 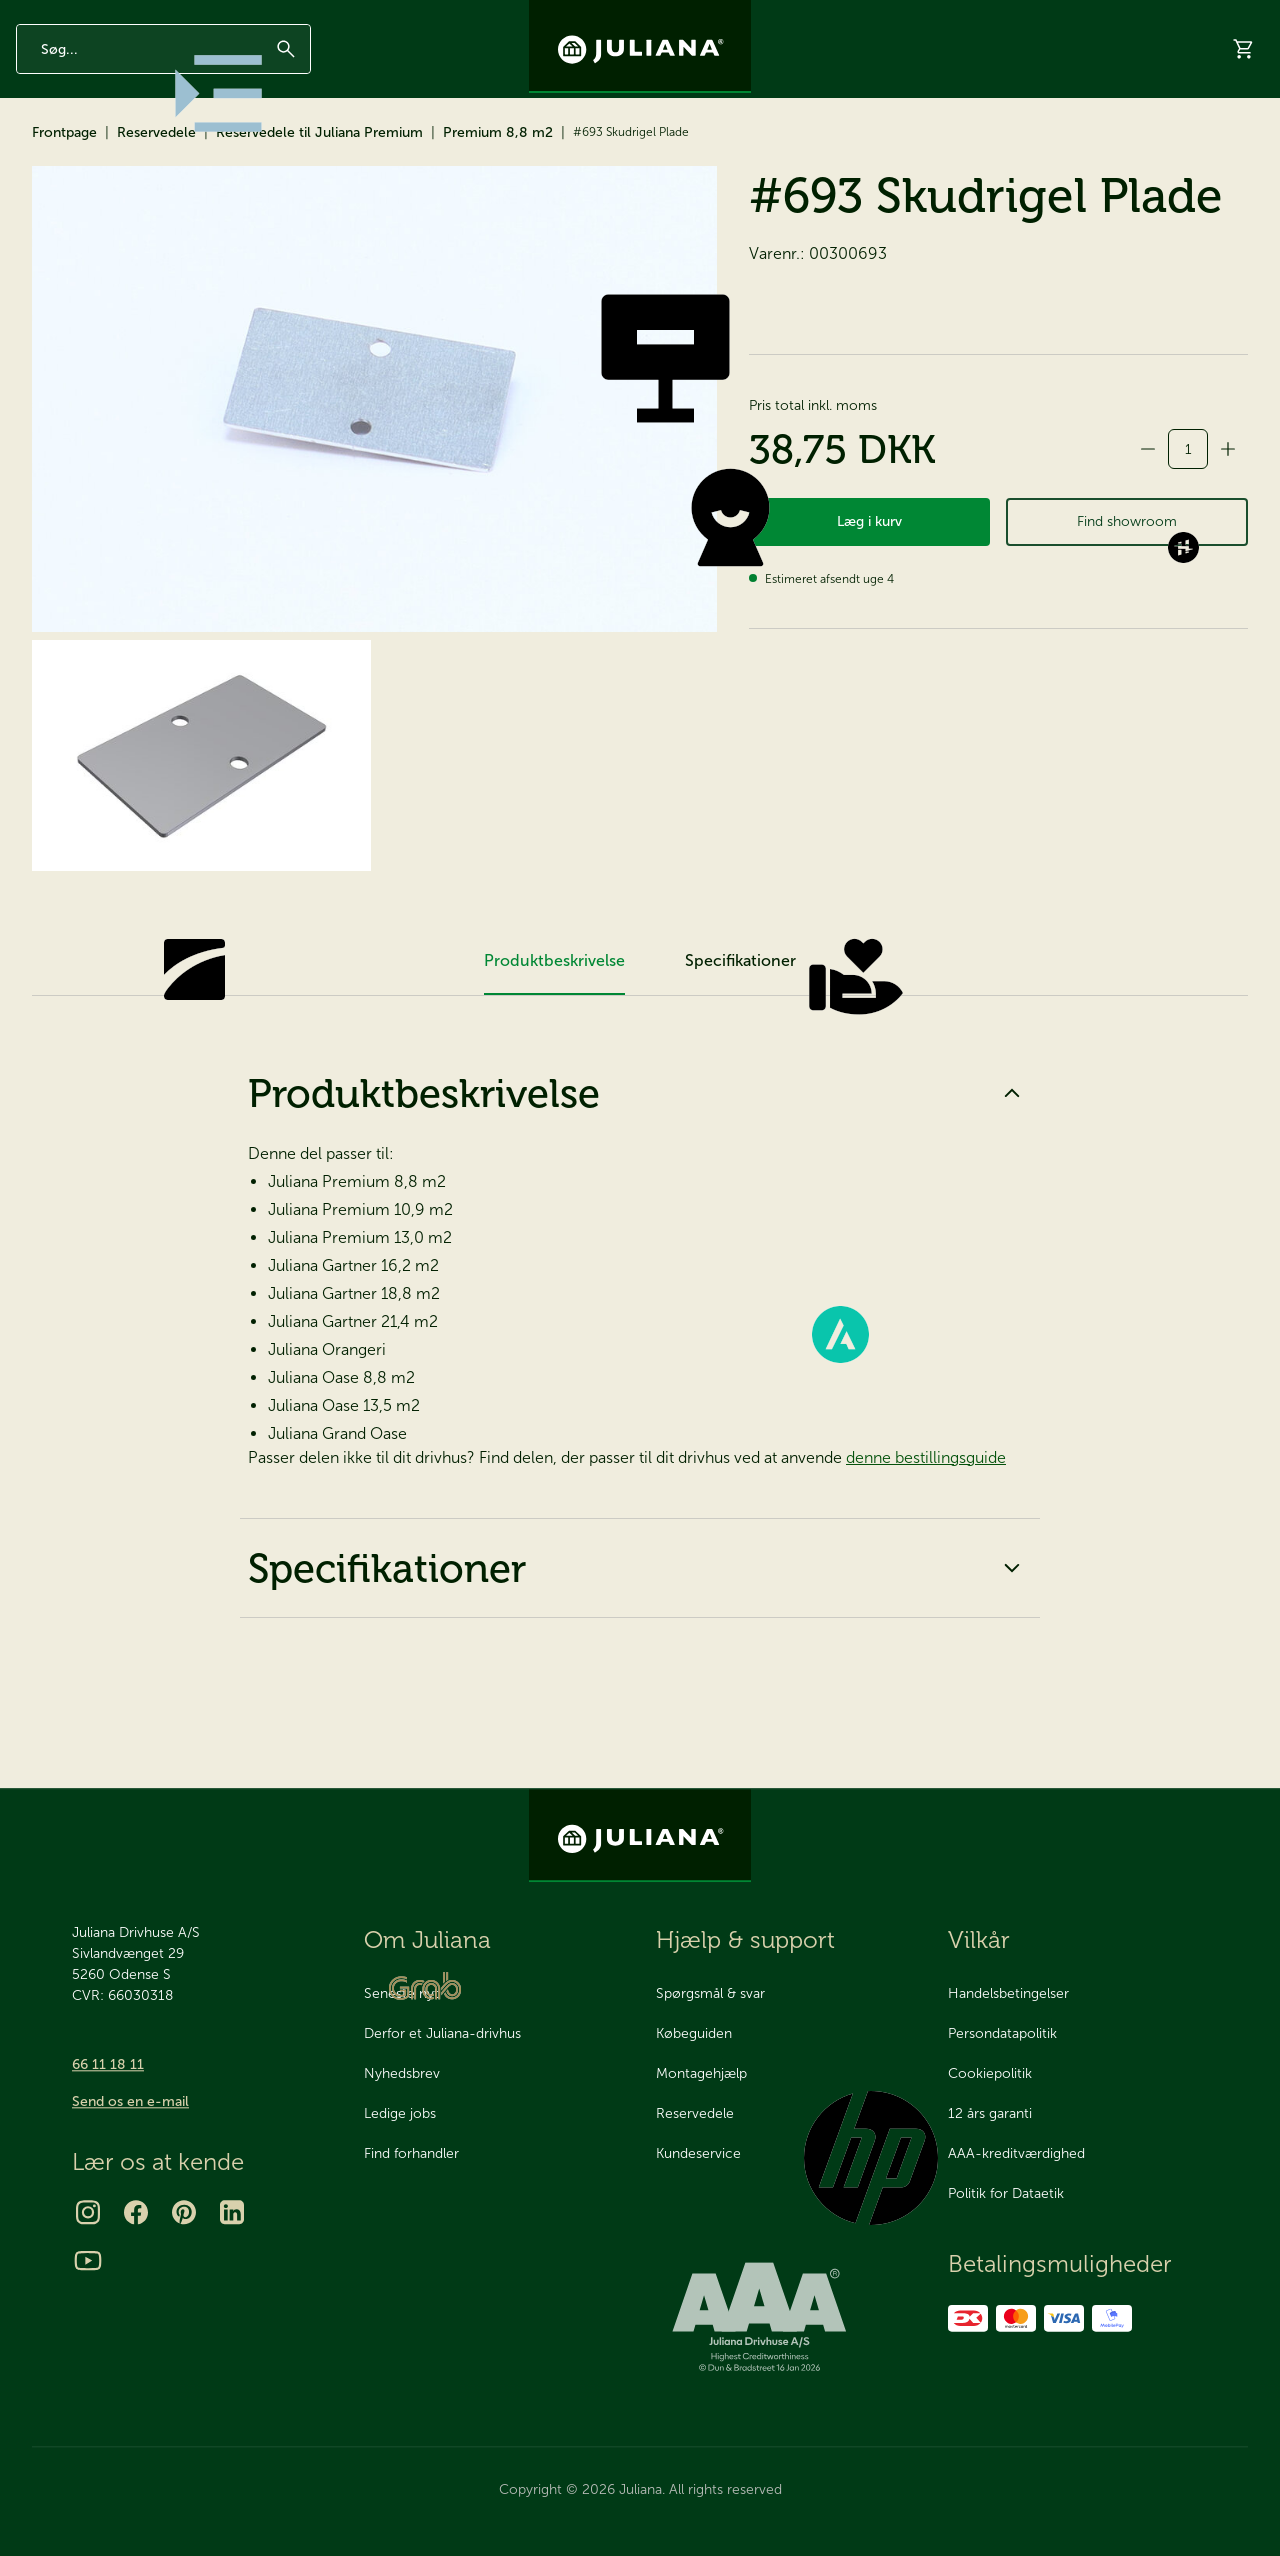 What do you see at coordinates (1183, 547) in the screenshot?
I see `visit hackster.io hardware community` at bounding box center [1183, 547].